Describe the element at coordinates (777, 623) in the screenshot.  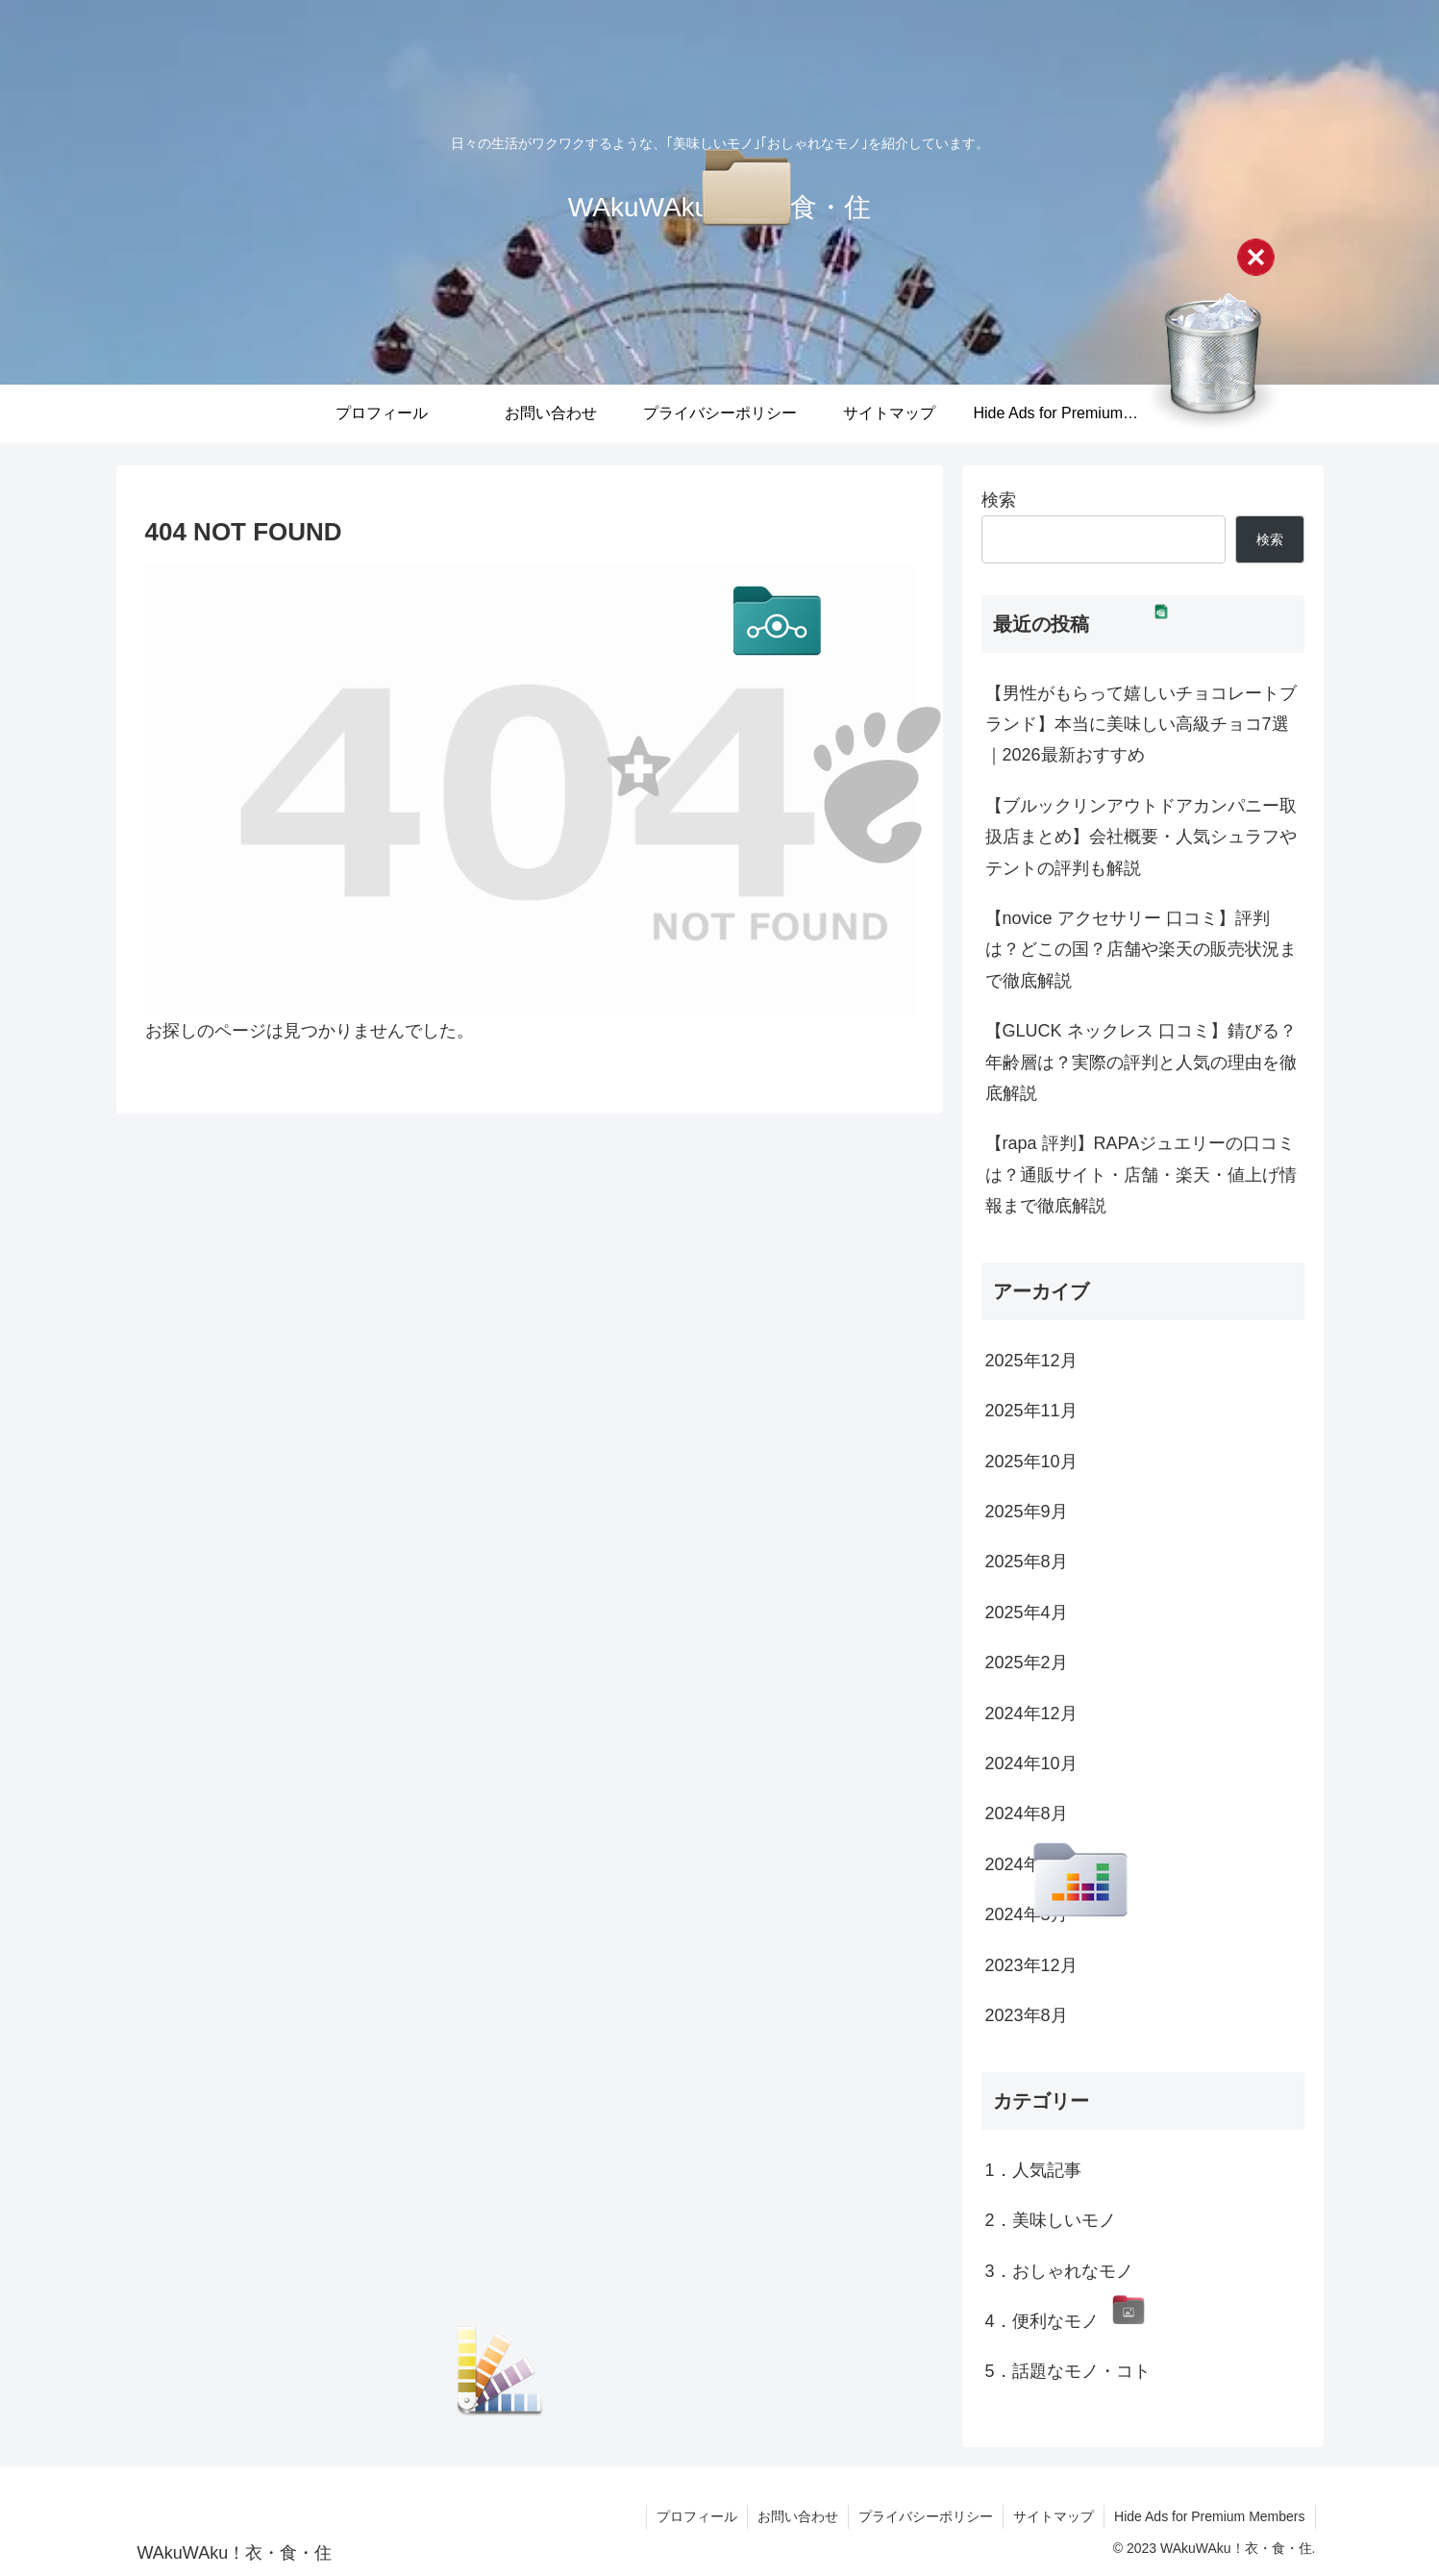
I see `open LineageOS system folder` at that location.